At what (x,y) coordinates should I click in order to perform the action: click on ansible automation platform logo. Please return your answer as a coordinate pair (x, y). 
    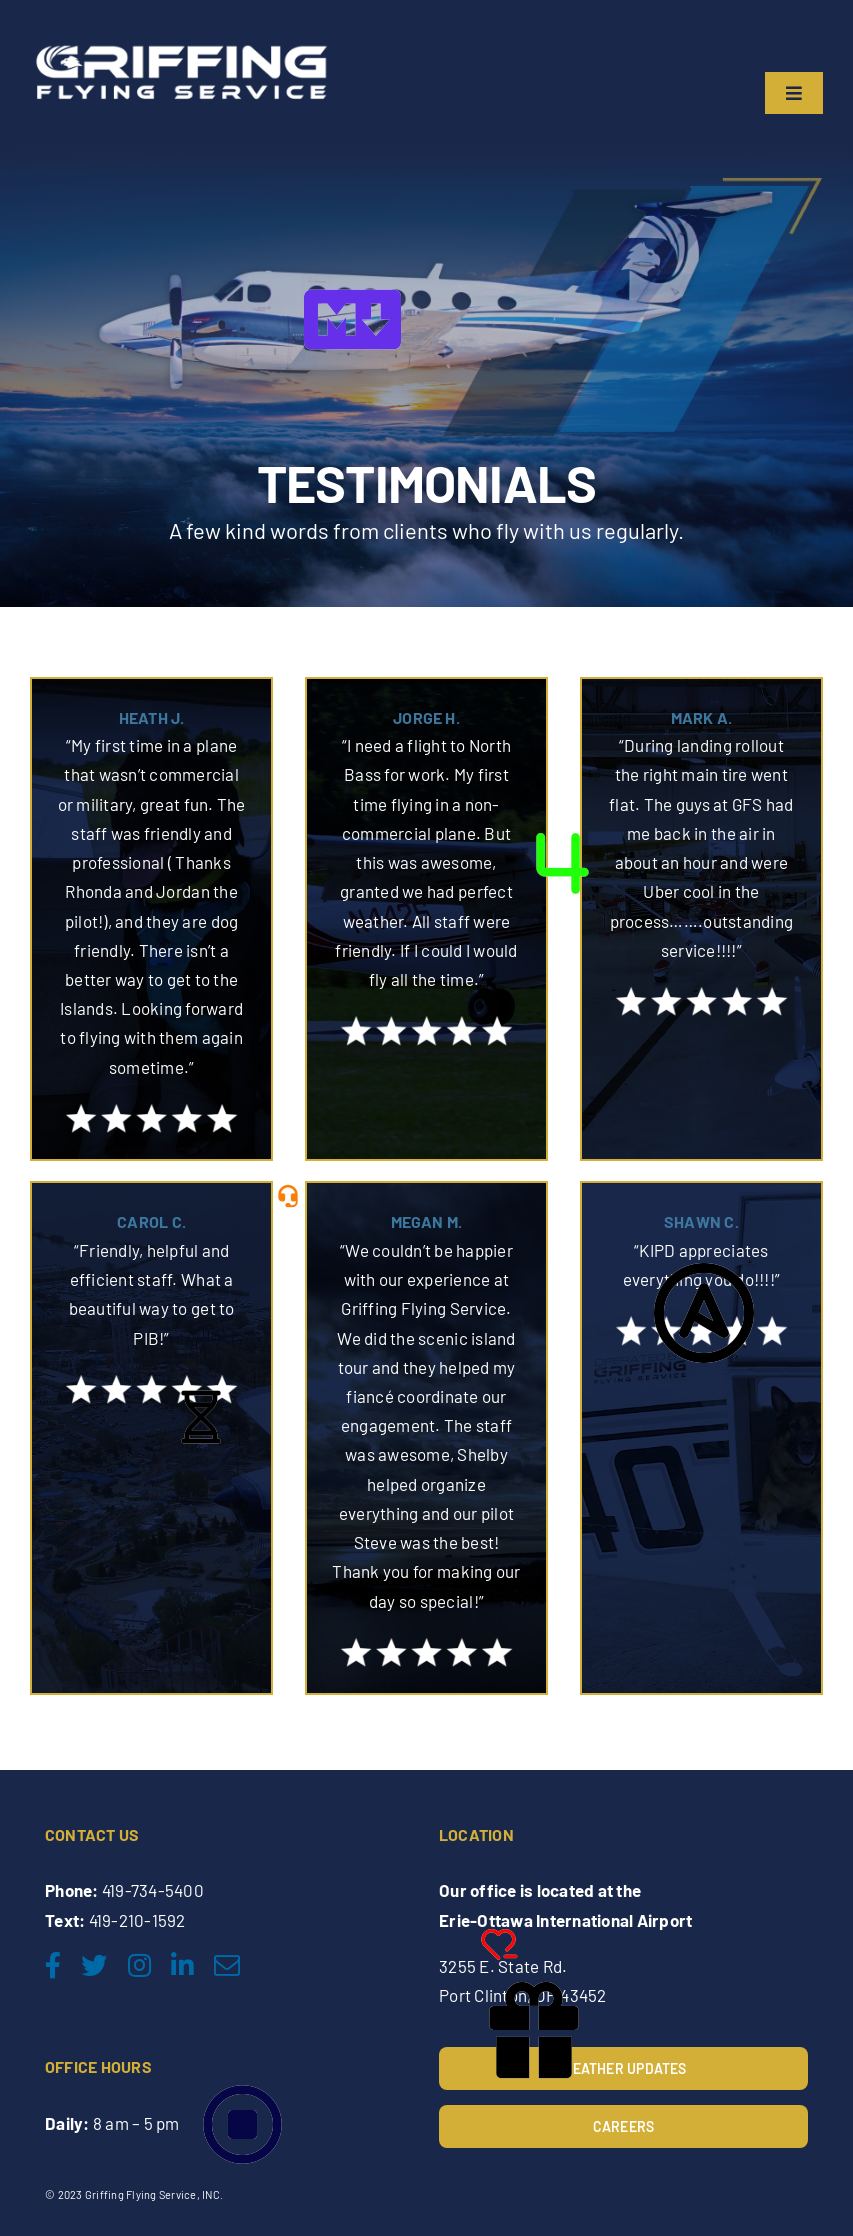
    Looking at the image, I should click on (704, 1313).